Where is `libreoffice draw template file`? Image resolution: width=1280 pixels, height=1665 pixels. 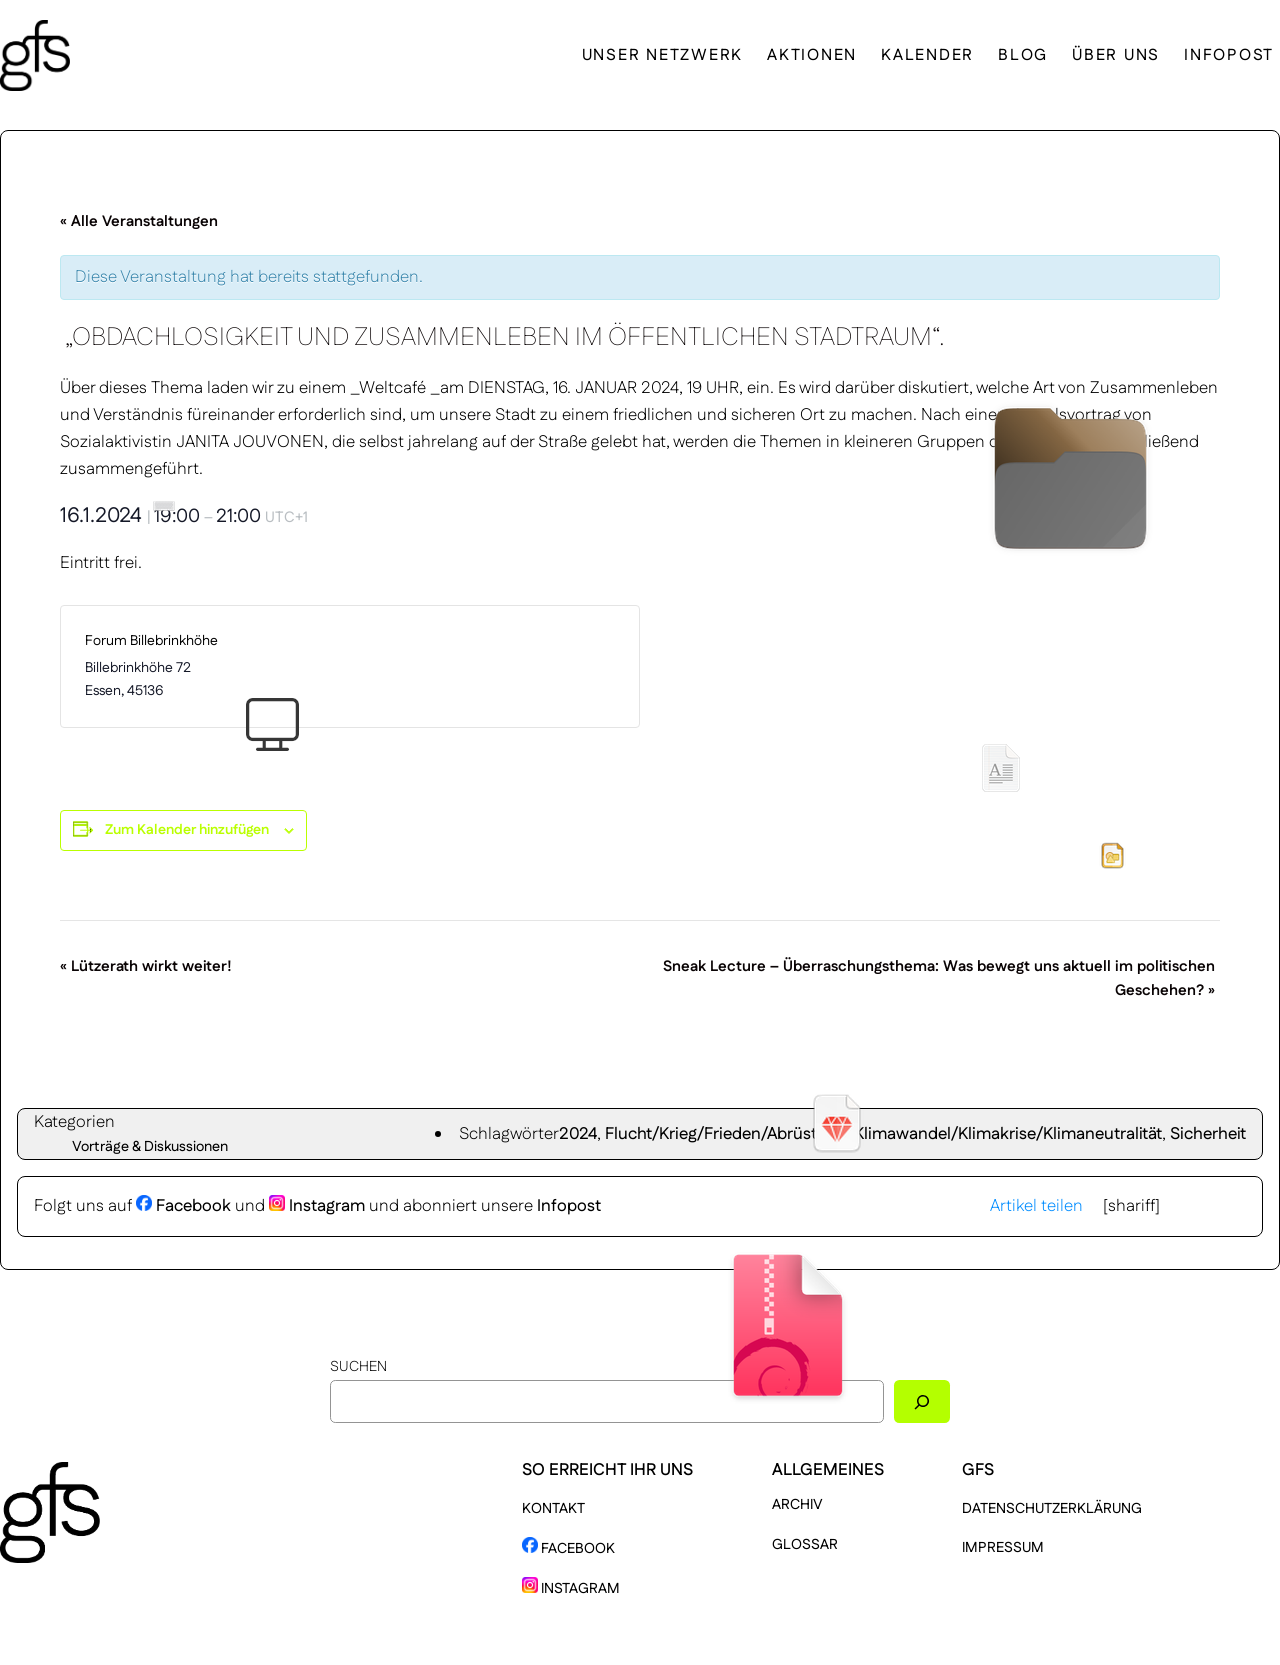 libreoffice draw template file is located at coordinates (1112, 855).